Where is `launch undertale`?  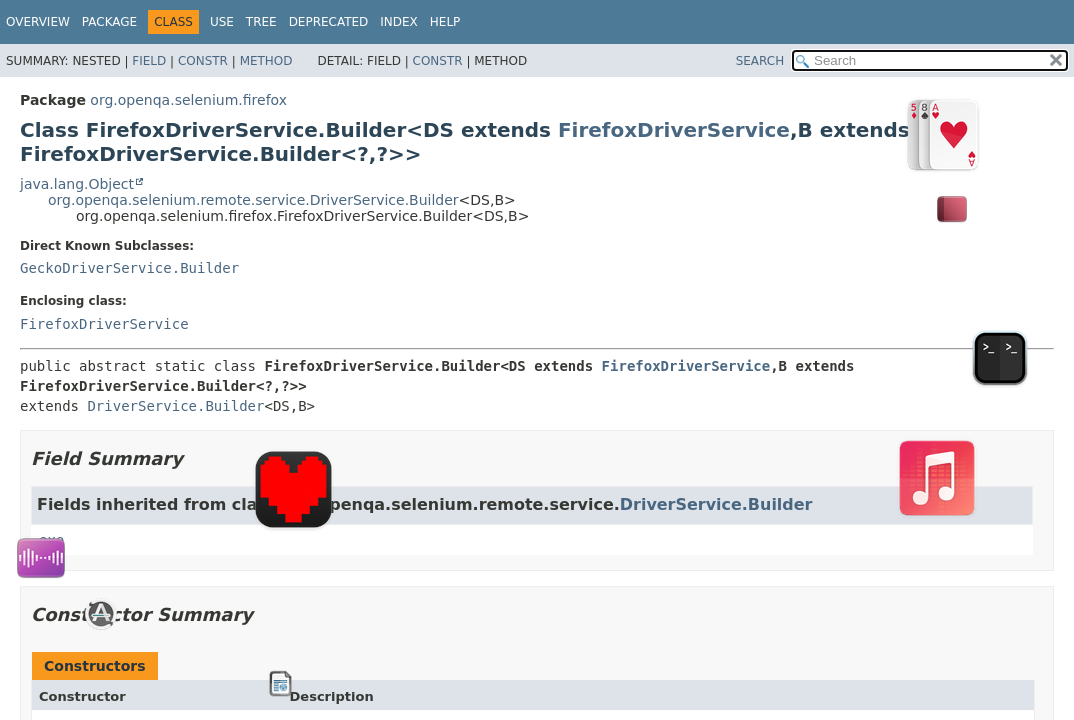 launch undertale is located at coordinates (293, 489).